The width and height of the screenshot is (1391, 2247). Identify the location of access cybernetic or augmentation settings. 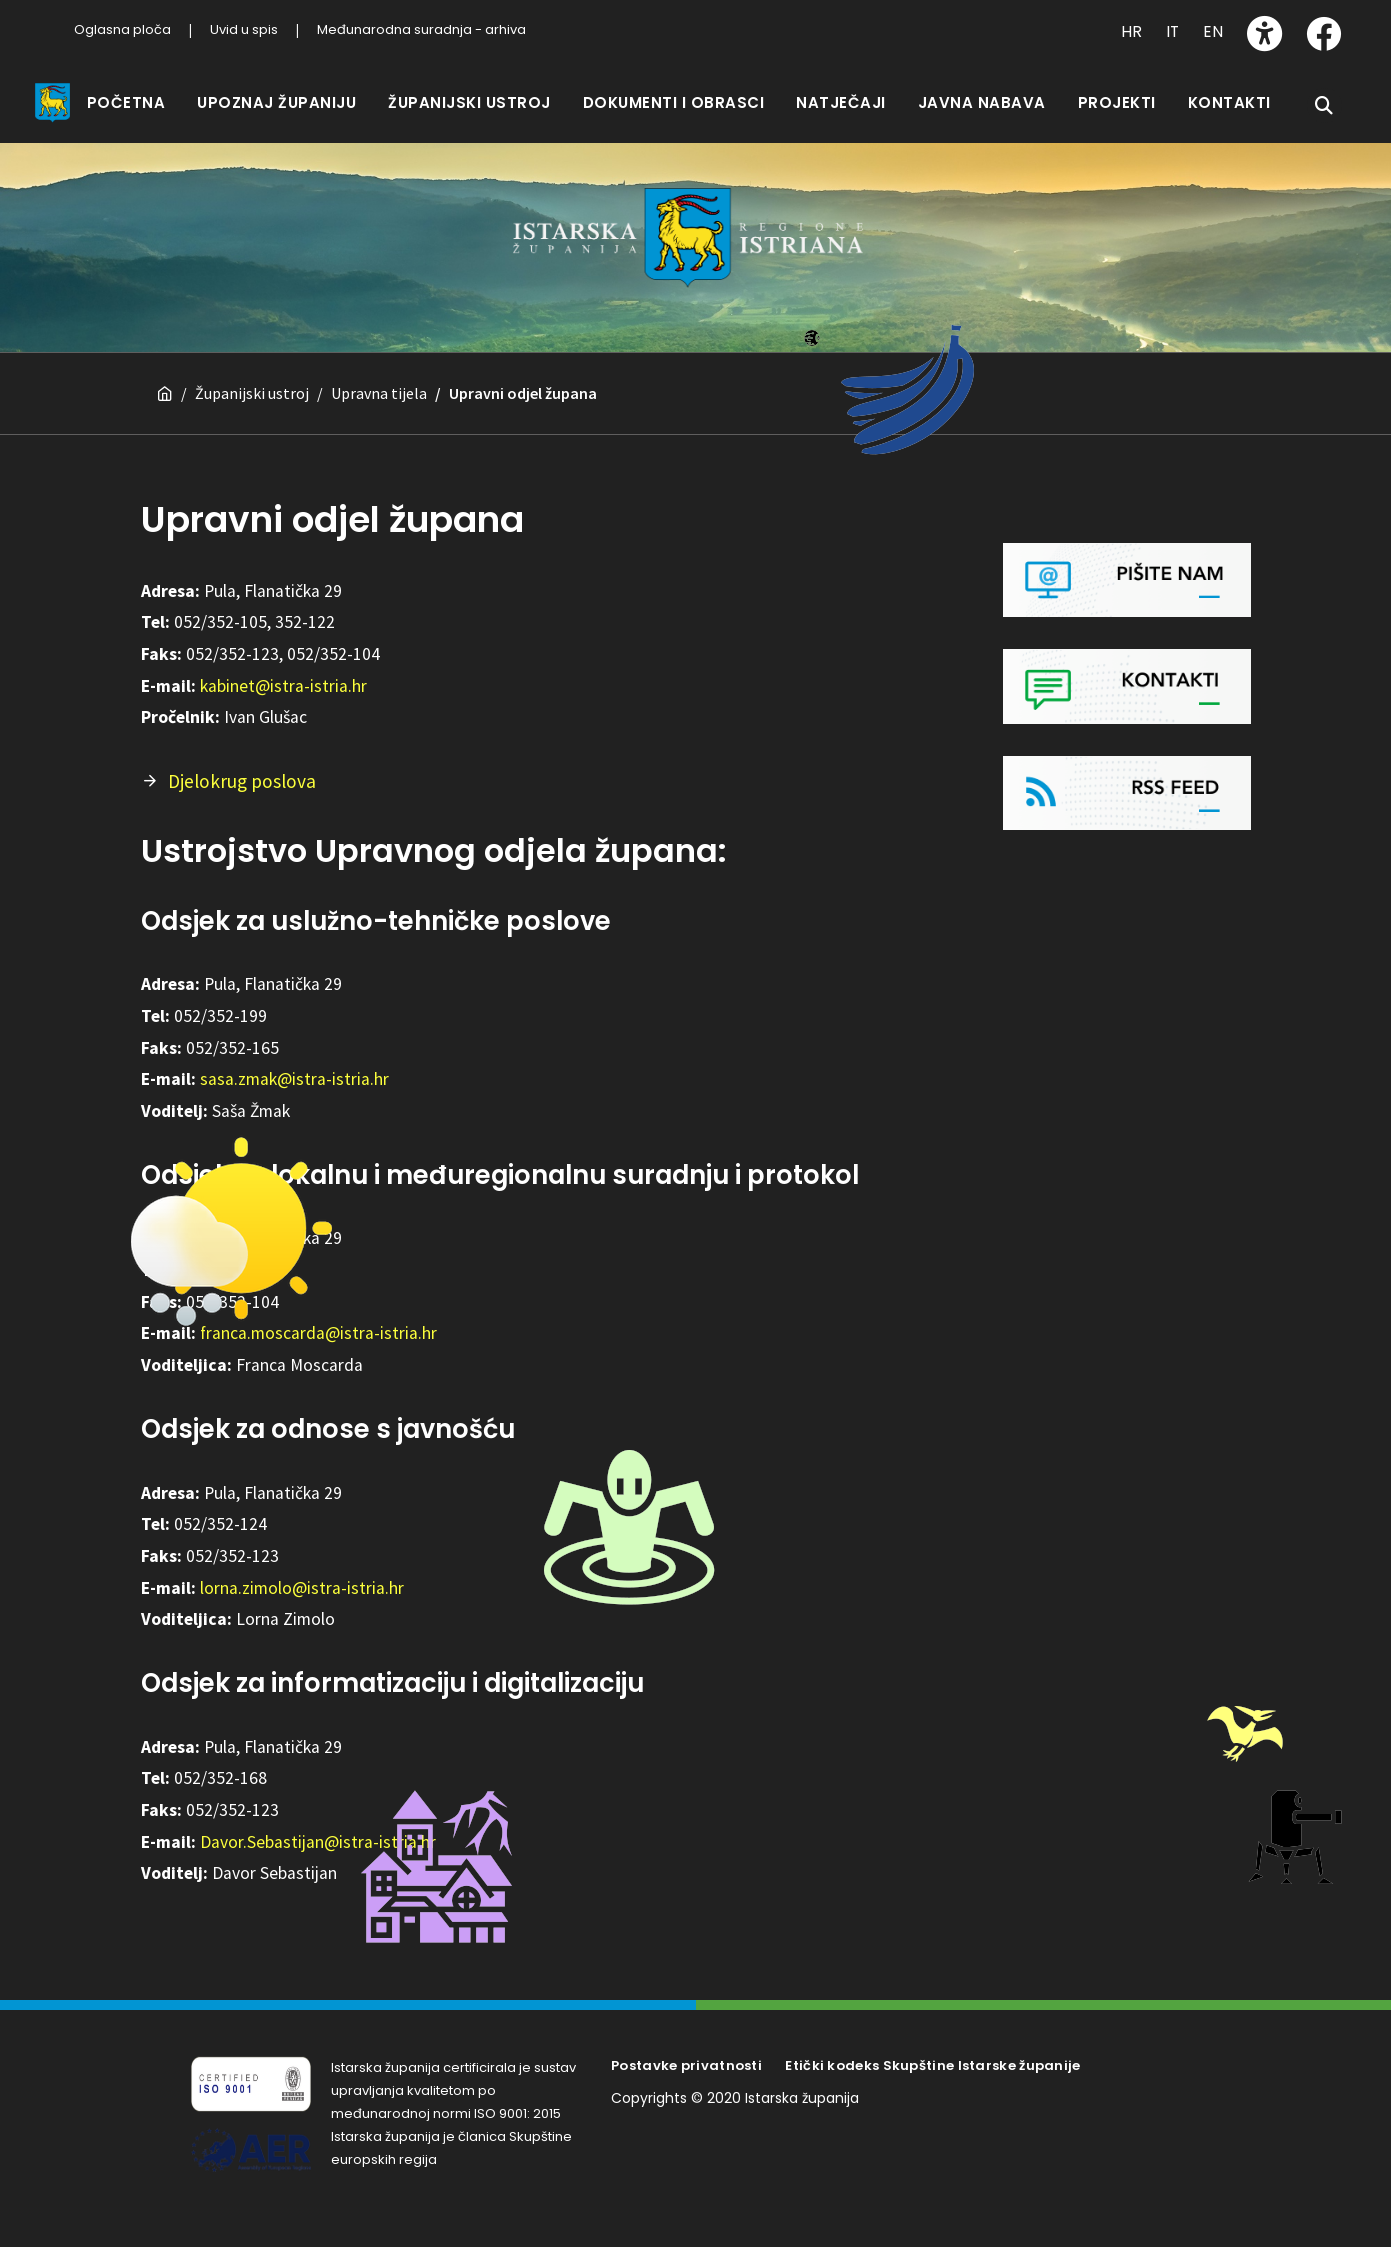
(812, 338).